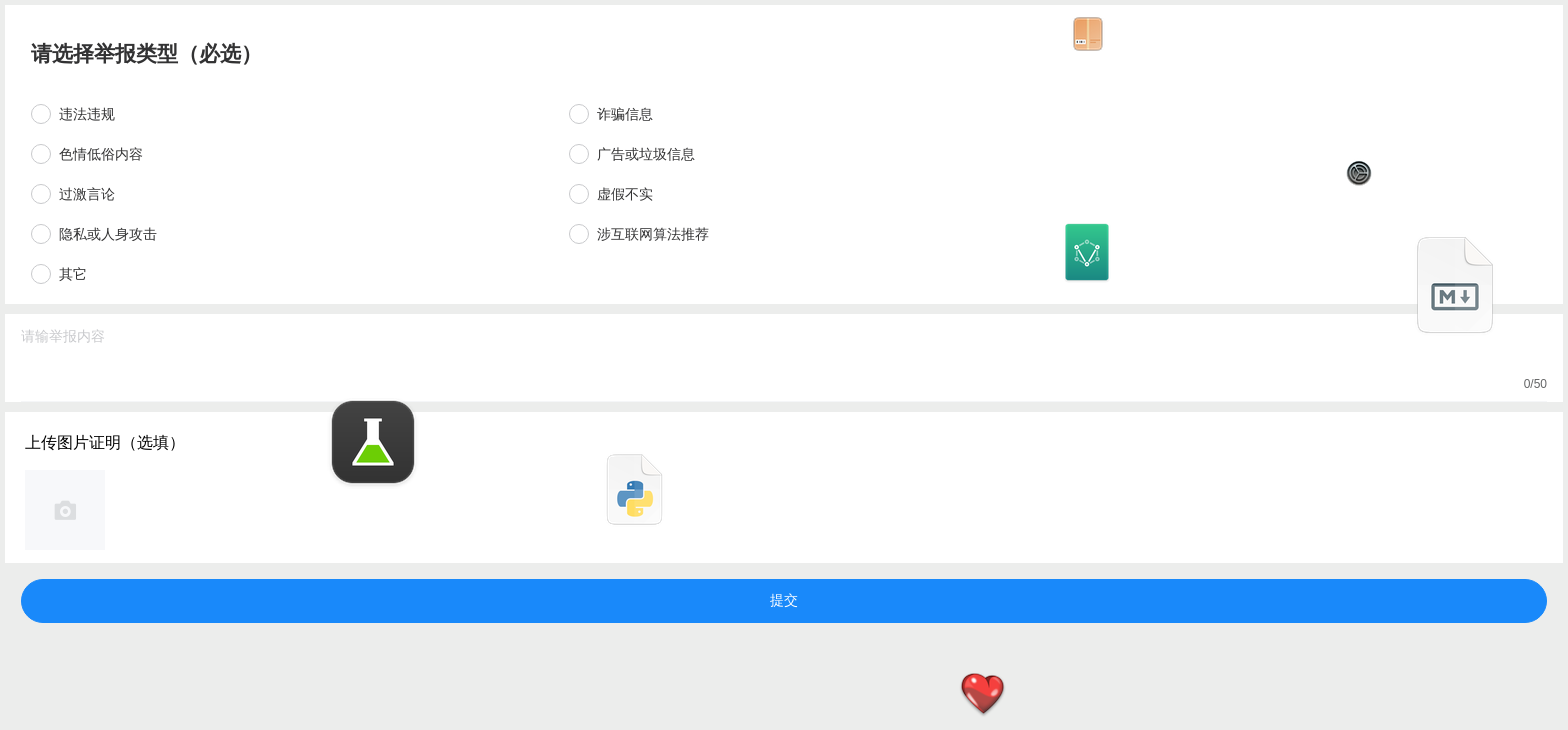 This screenshot has width=1568, height=730. Describe the element at coordinates (1088, 34) in the screenshot. I see `a compressed archive or package file` at that location.